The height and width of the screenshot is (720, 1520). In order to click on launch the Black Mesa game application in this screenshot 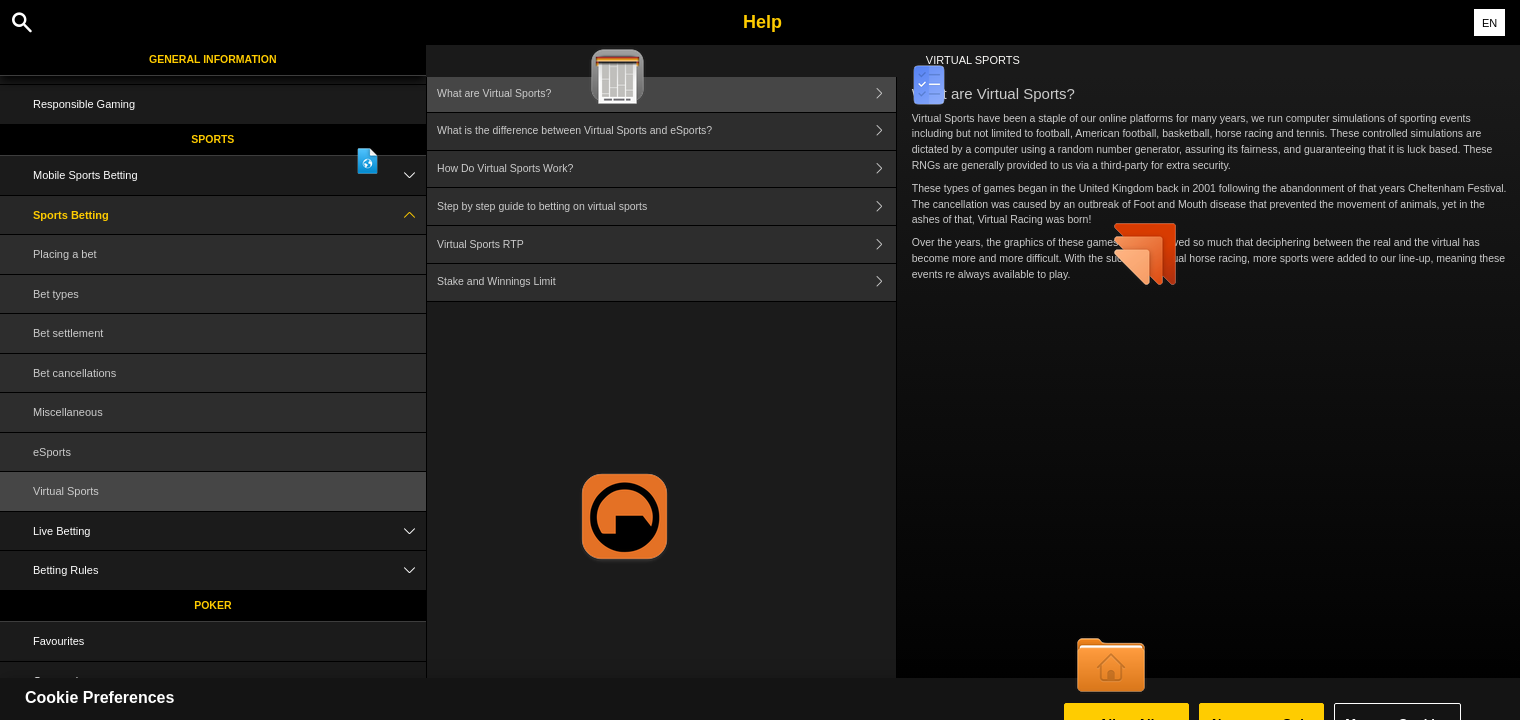, I will do `click(624, 516)`.